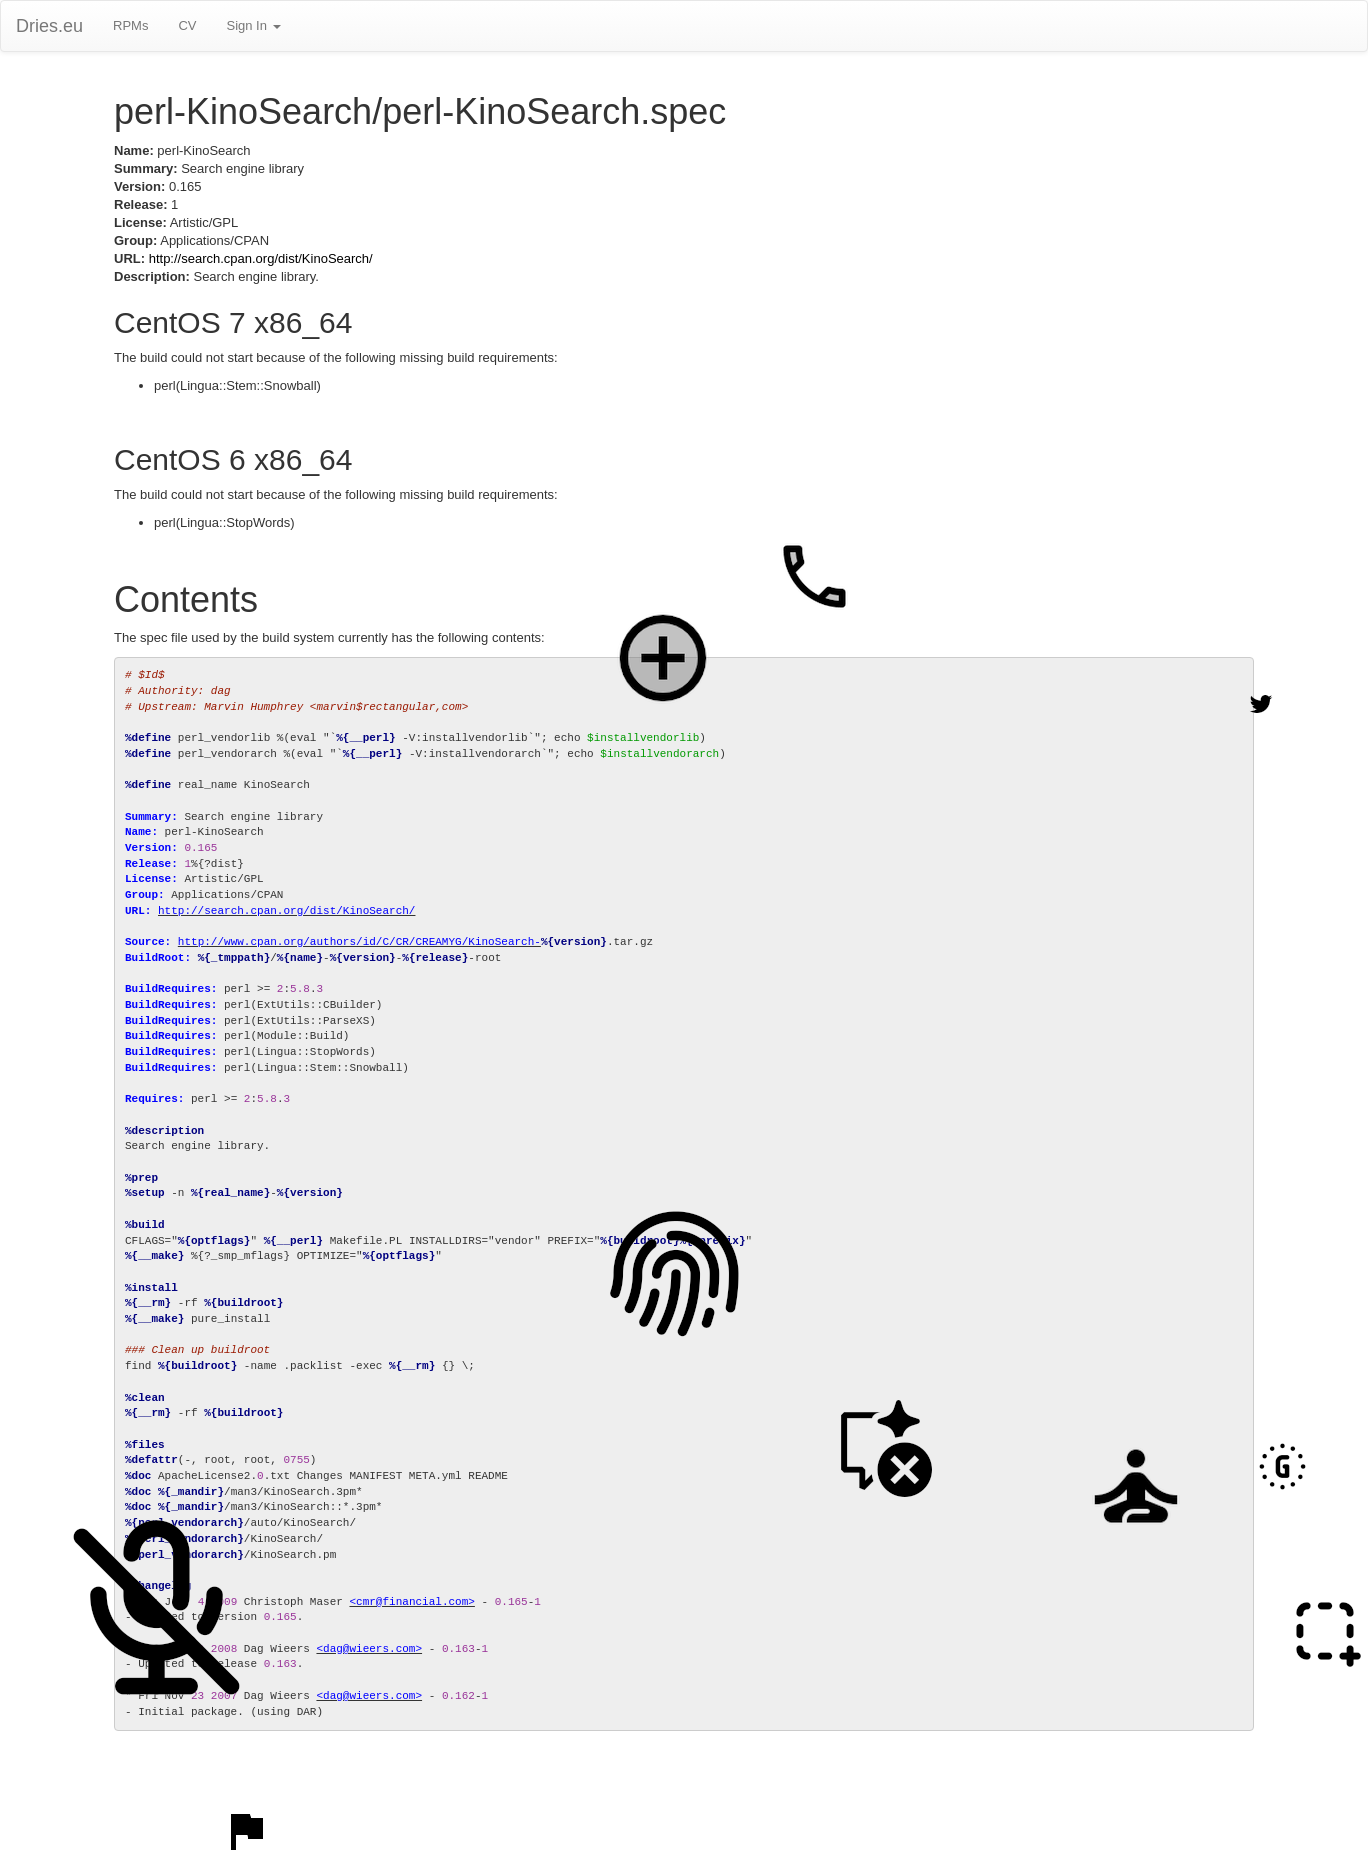 This screenshot has height=1875, width=1368. What do you see at coordinates (1325, 1631) in the screenshot?
I see `take a screenshot of the current screen` at bounding box center [1325, 1631].